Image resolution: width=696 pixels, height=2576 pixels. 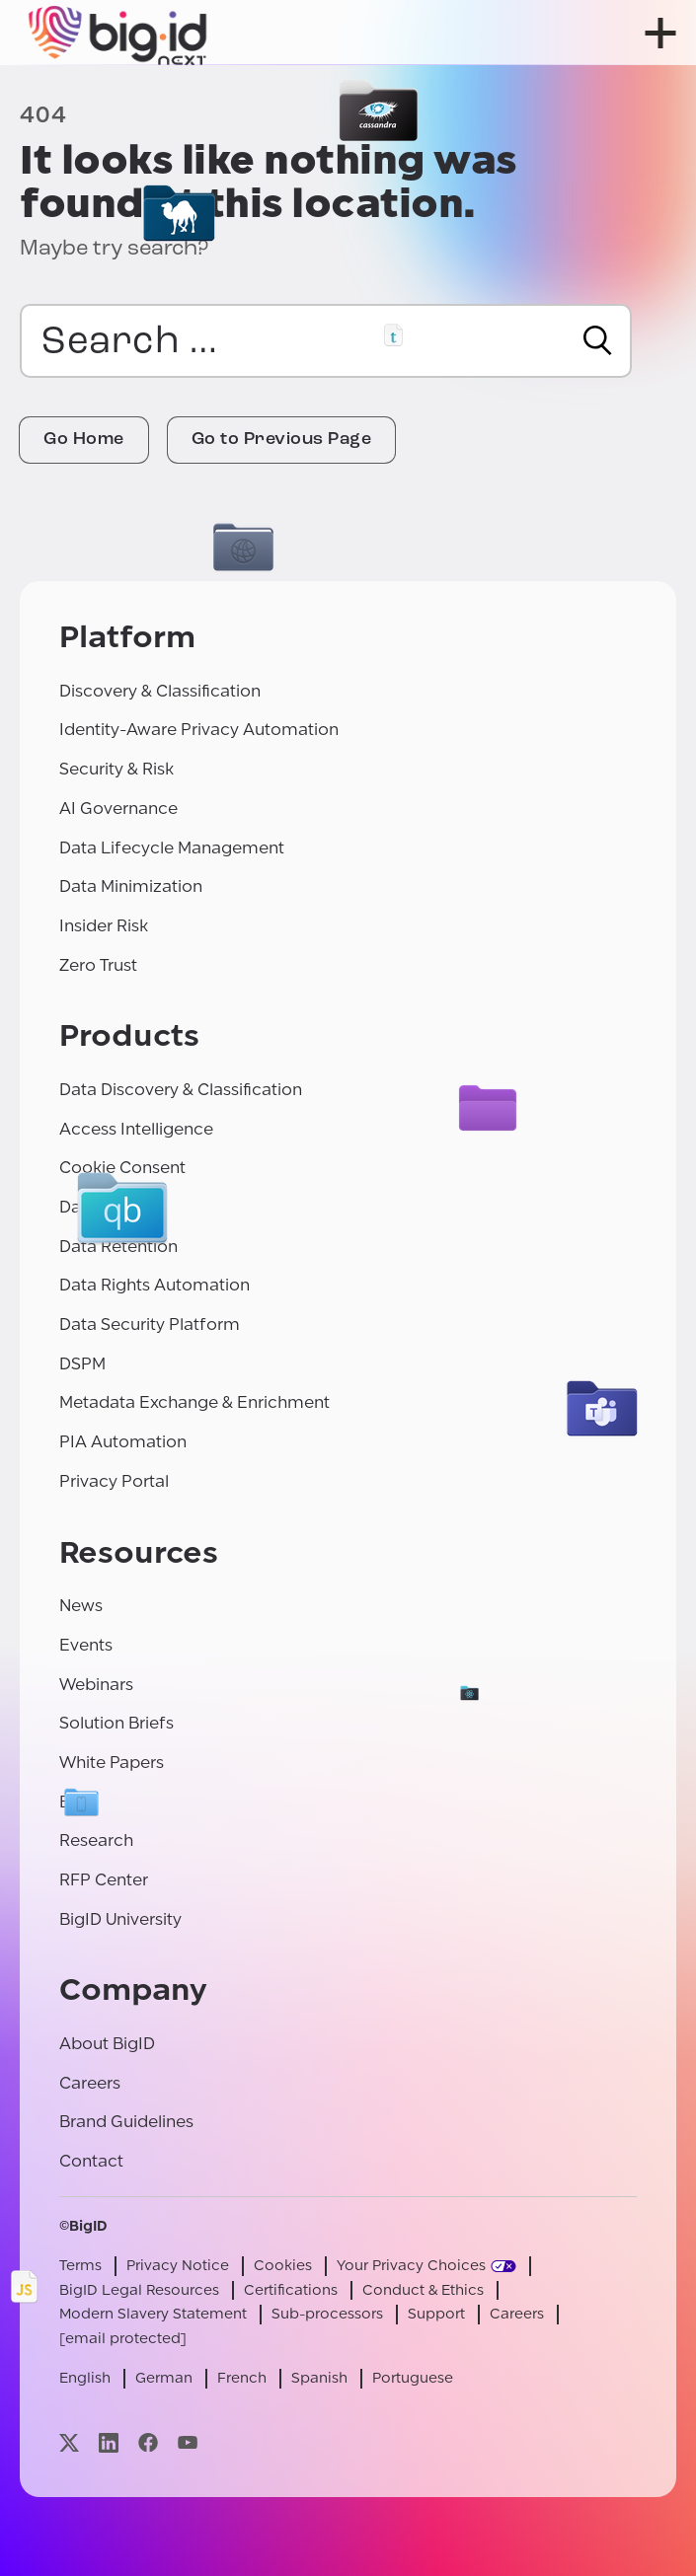 I want to click on folder containing html or web-related files, so click(x=243, y=547).